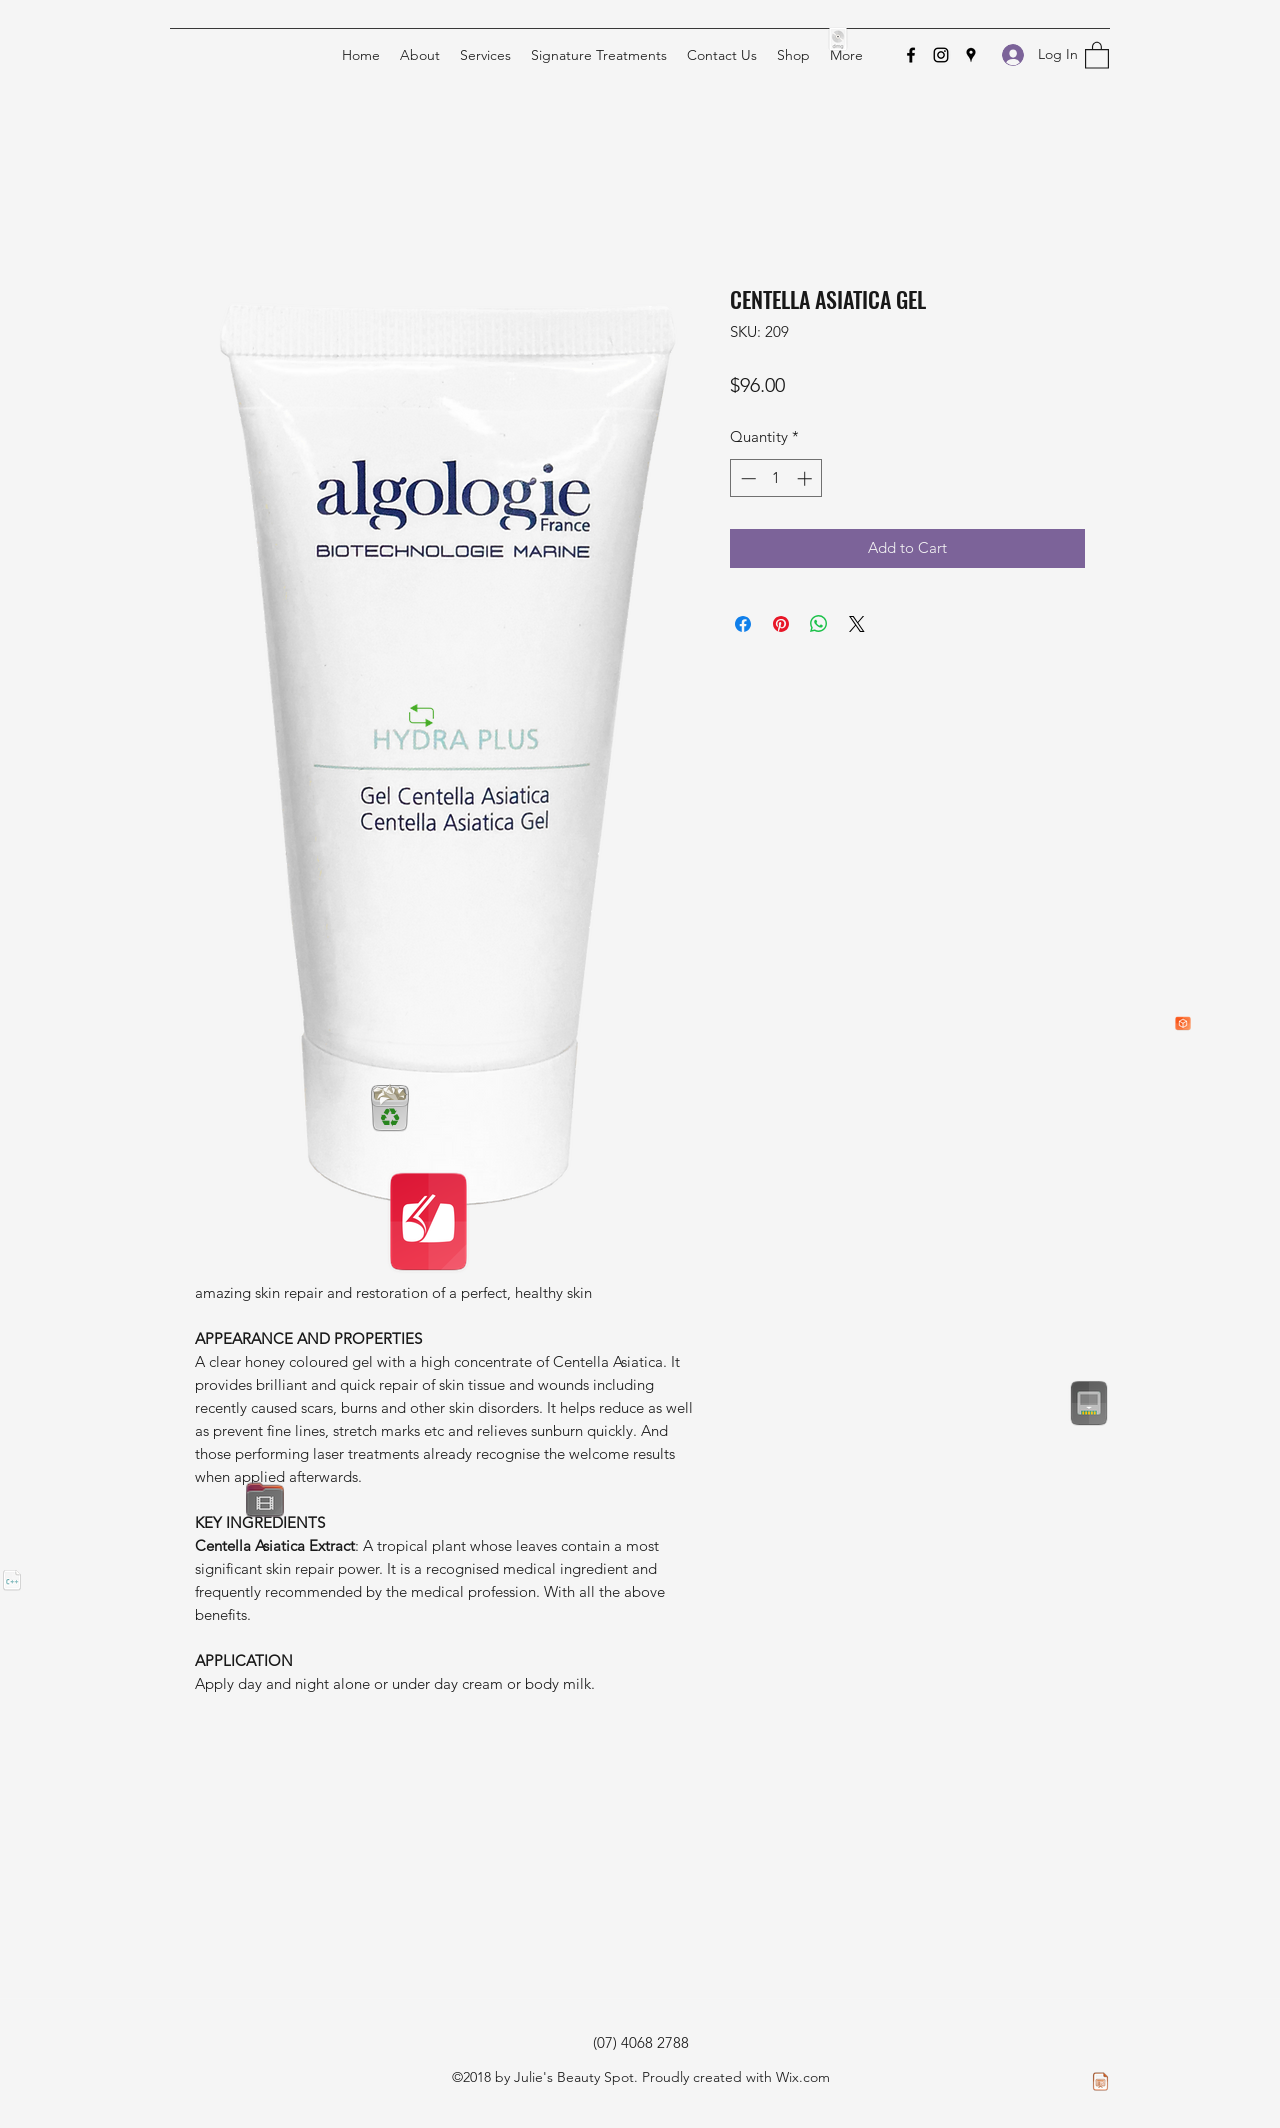 The width and height of the screenshot is (1280, 2128). What do you see at coordinates (390, 1108) in the screenshot?
I see `indicates trash bin contains deleted items` at bounding box center [390, 1108].